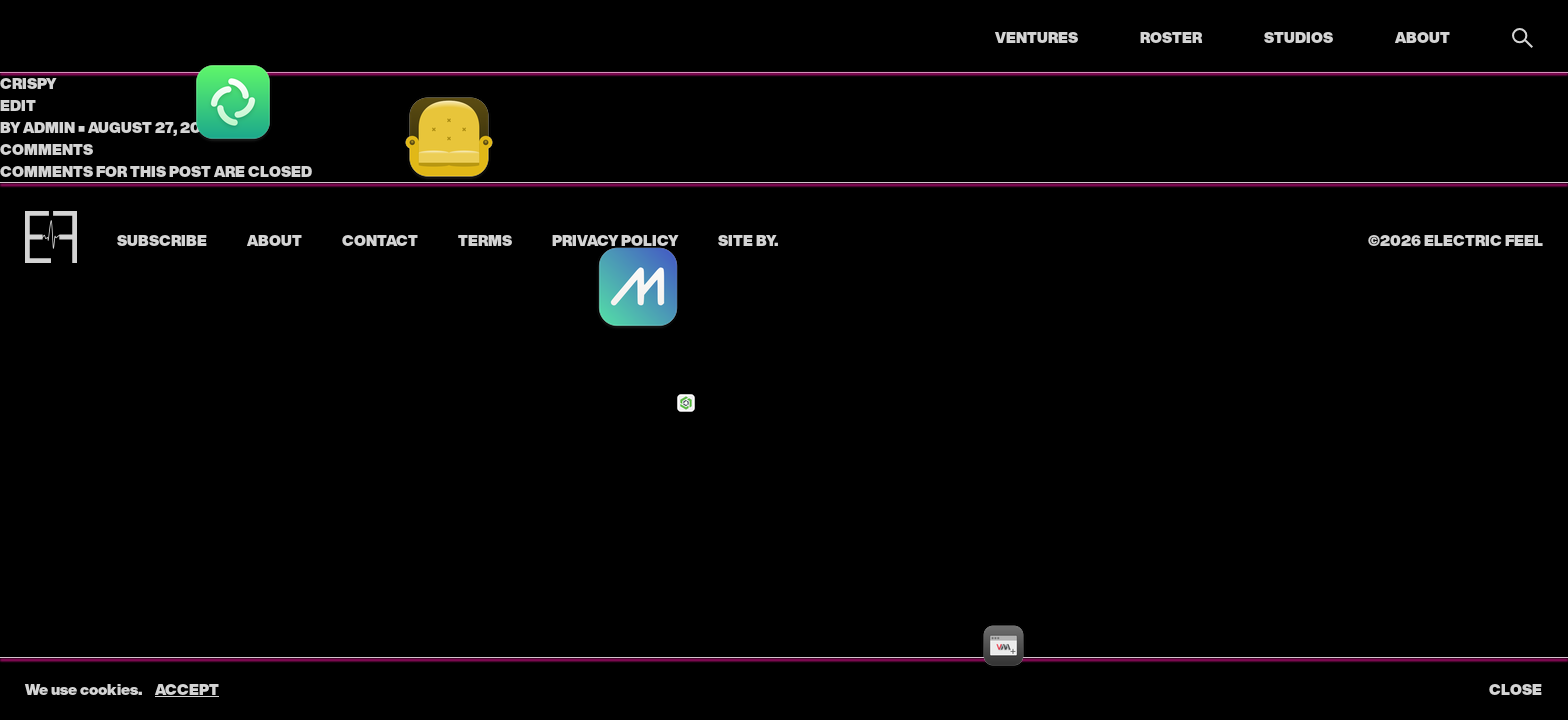 The height and width of the screenshot is (720, 1568). I want to click on open Girens media player app, so click(449, 137).